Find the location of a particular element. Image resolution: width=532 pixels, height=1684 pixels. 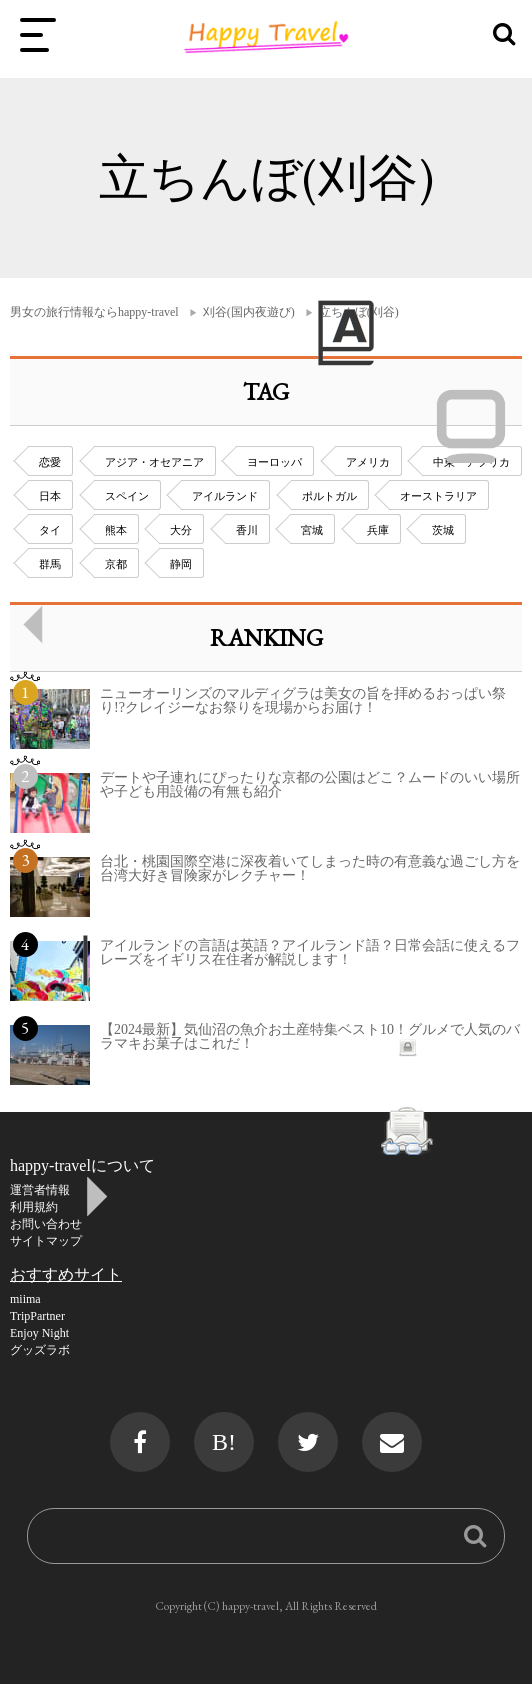

access computer or desktop settings is located at coordinates (471, 424).